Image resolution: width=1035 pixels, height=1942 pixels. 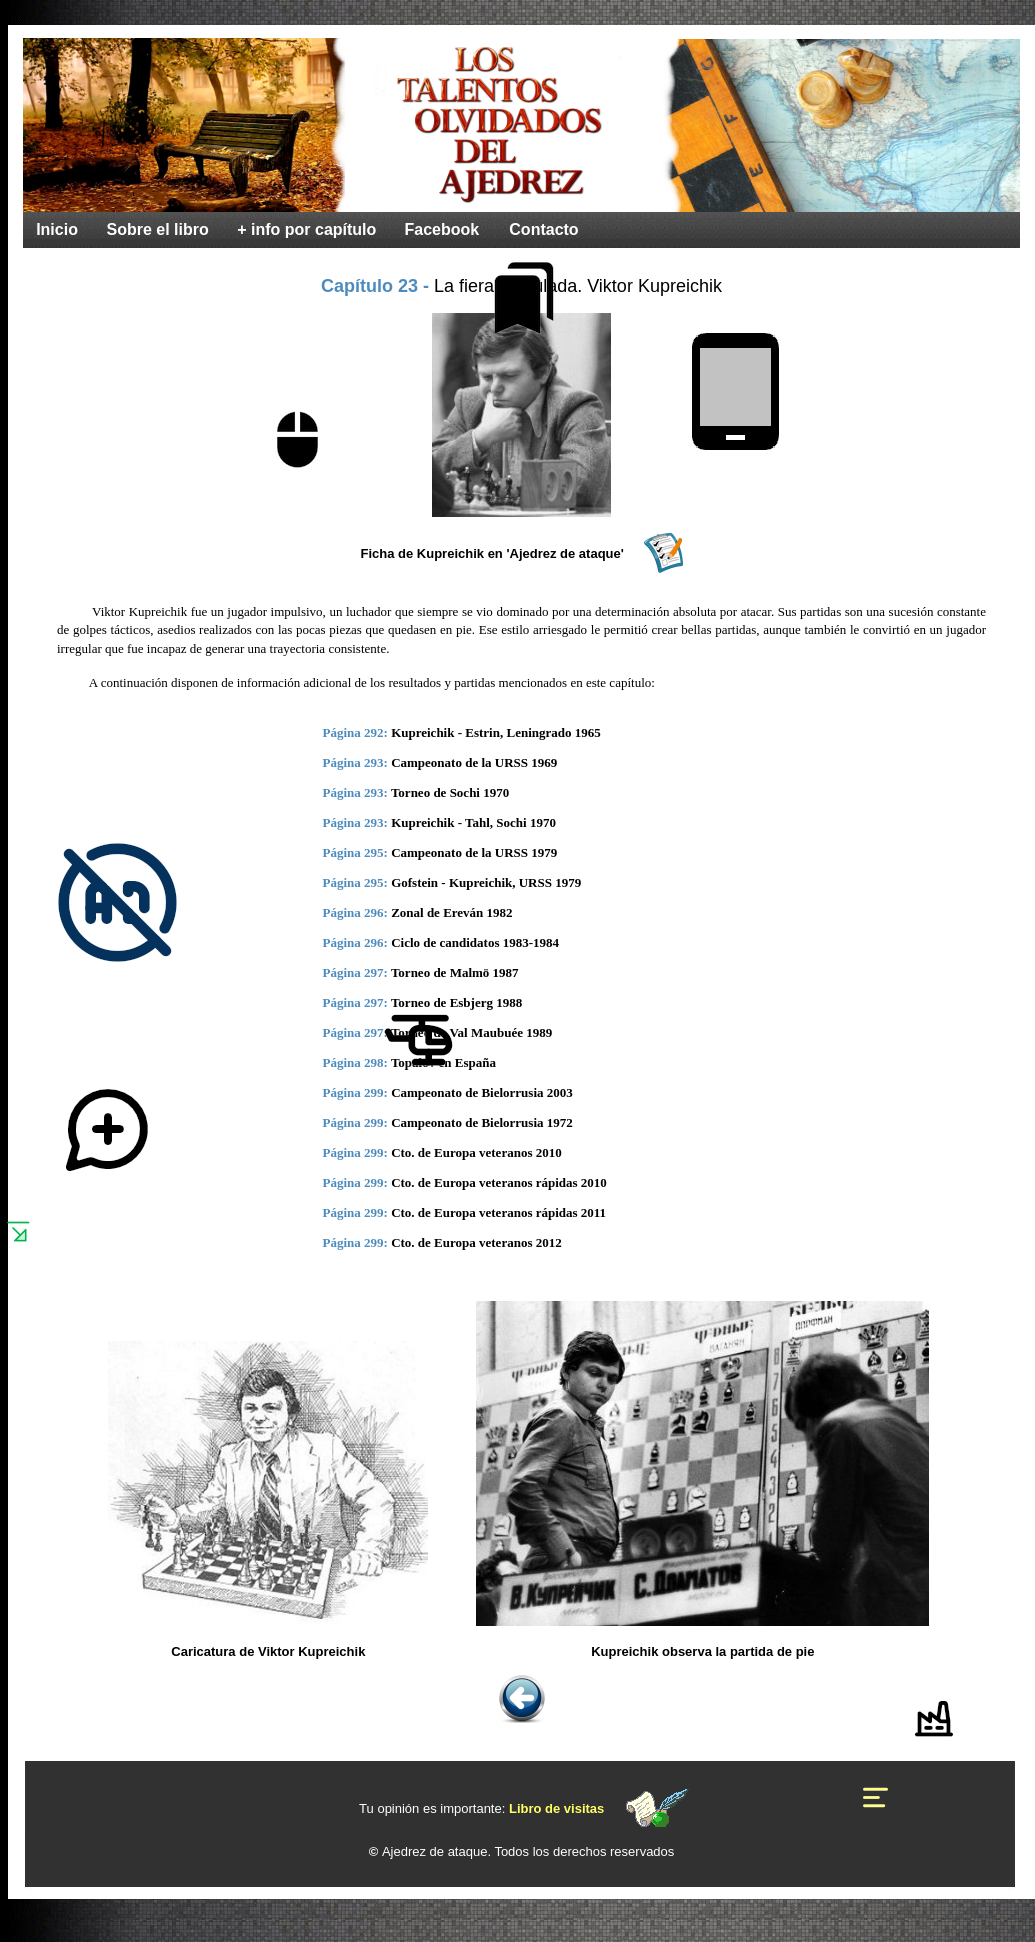 What do you see at coordinates (117, 902) in the screenshot?
I see `ad-free mode enabled` at bounding box center [117, 902].